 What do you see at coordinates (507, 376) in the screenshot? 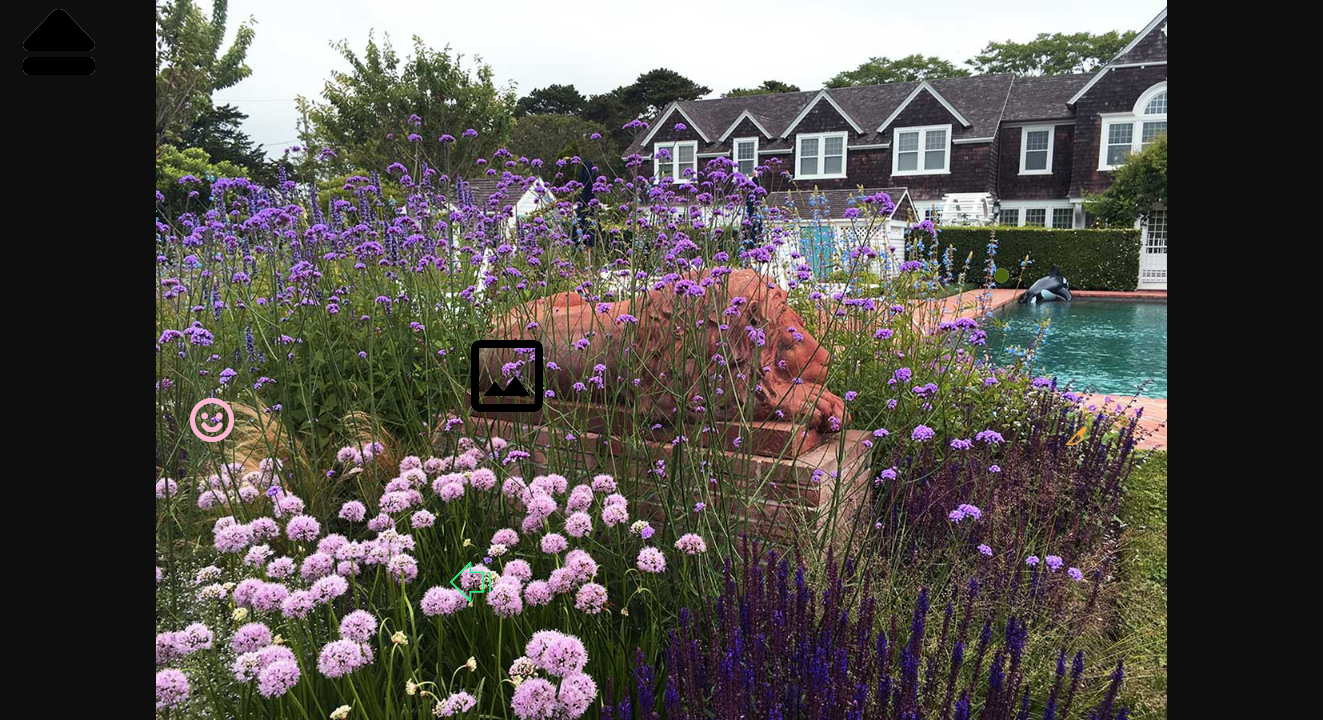
I see `view photos or images` at bounding box center [507, 376].